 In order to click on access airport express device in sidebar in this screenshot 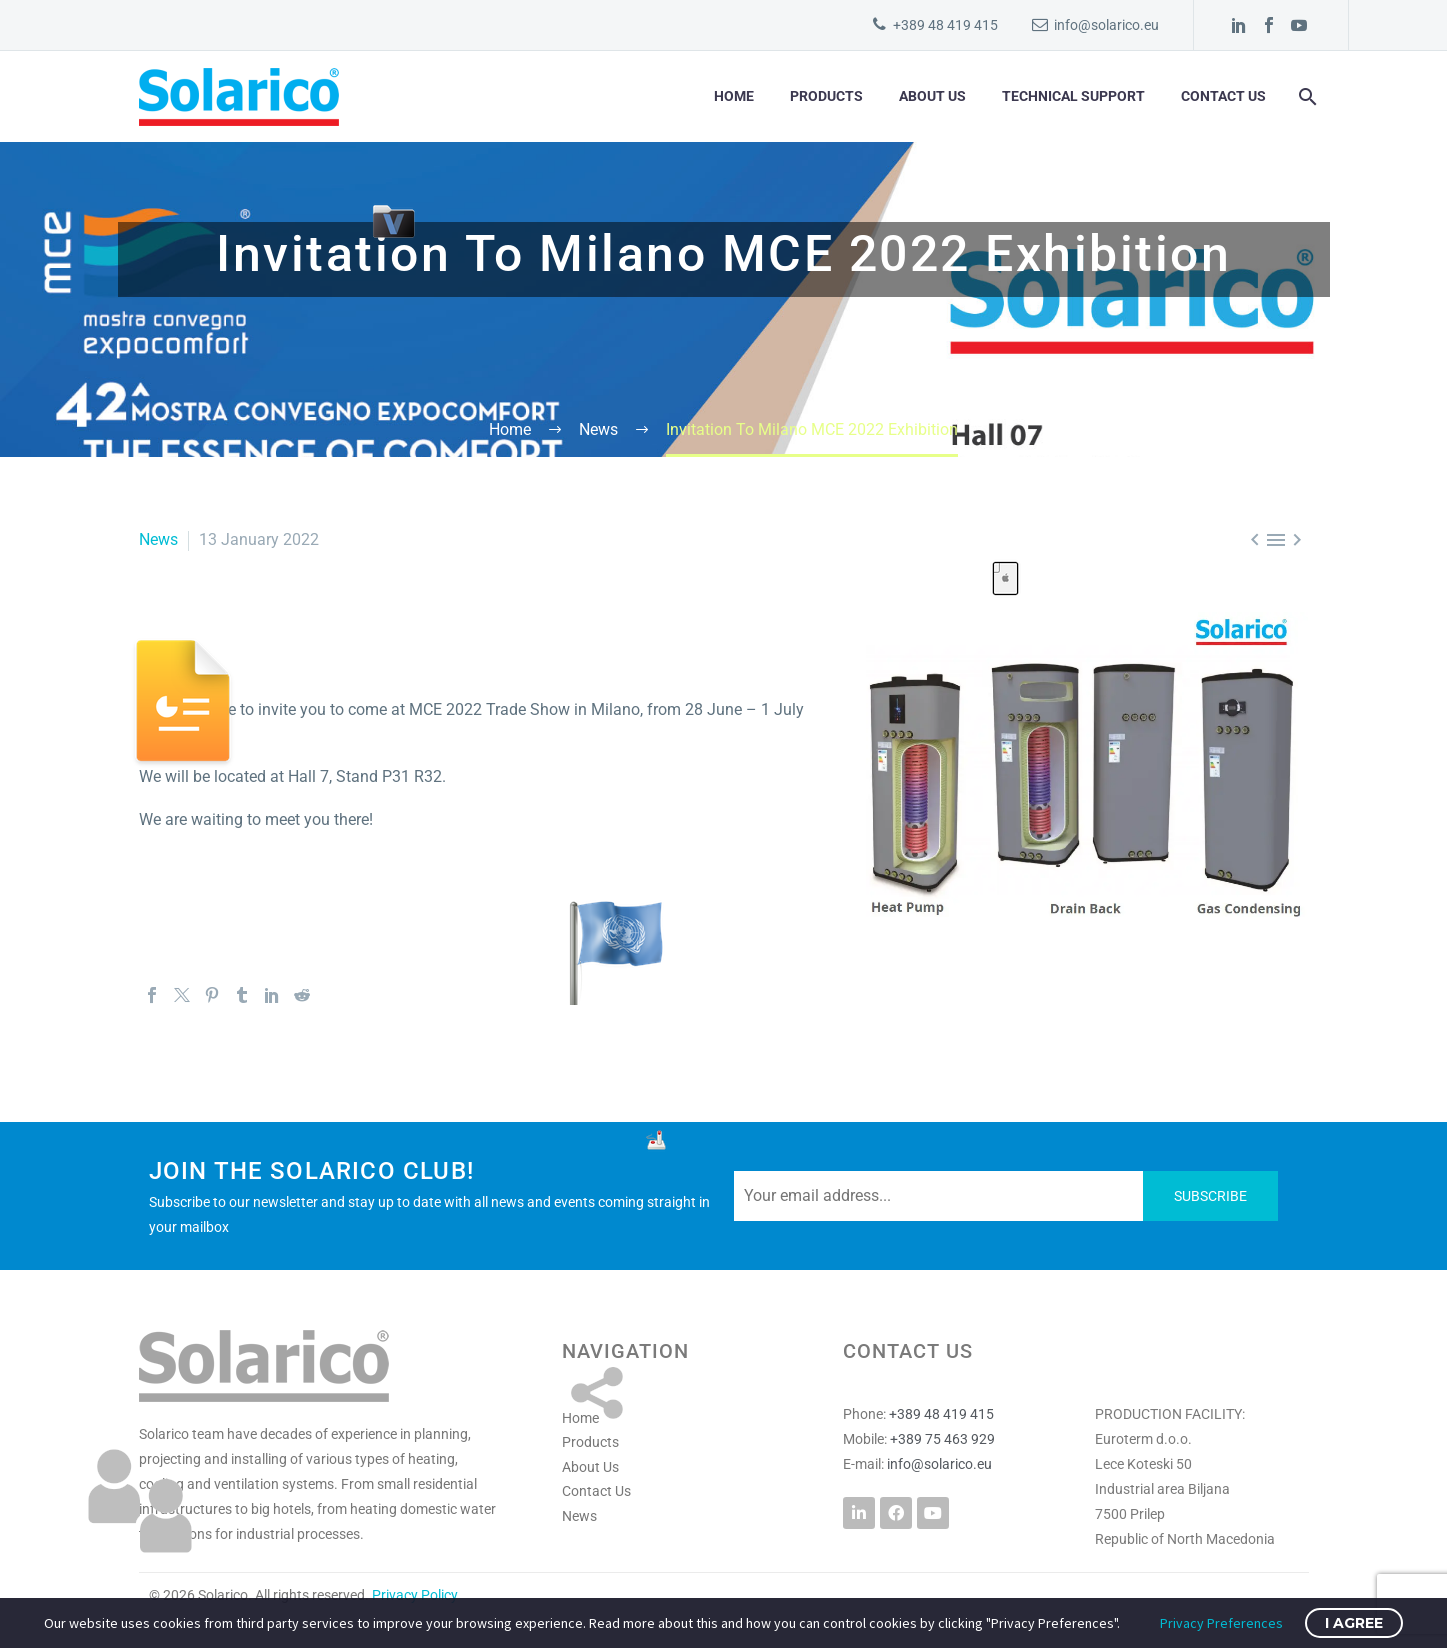, I will do `click(1005, 578)`.